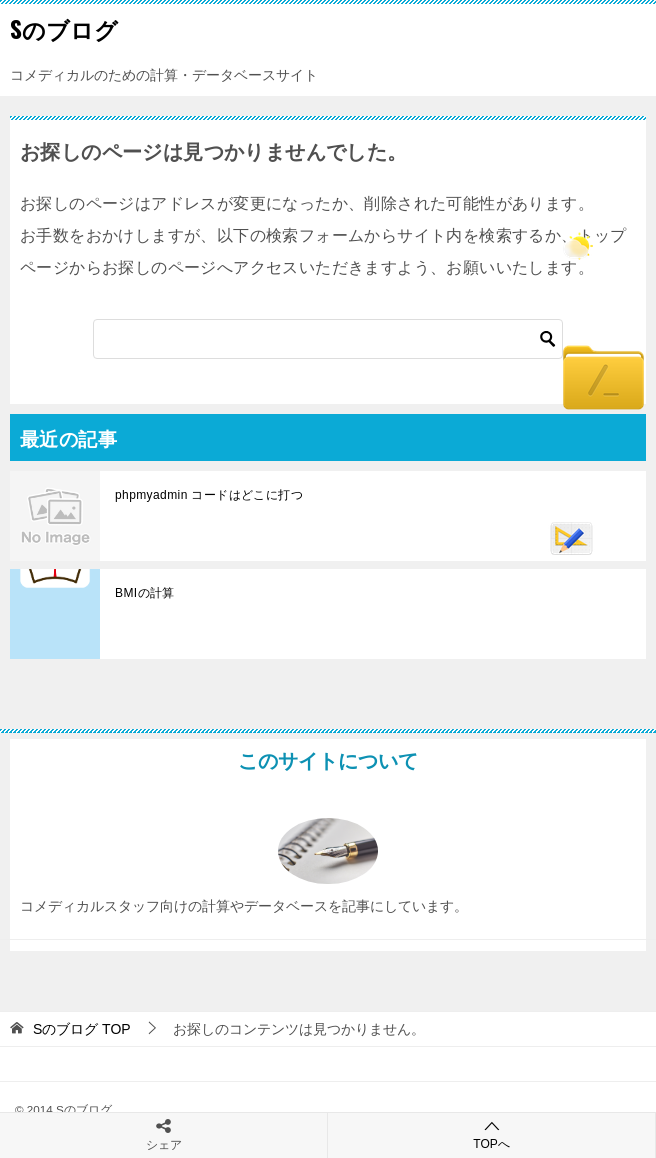  Describe the element at coordinates (571, 538) in the screenshot. I see `access system accessories and utility applications` at that location.